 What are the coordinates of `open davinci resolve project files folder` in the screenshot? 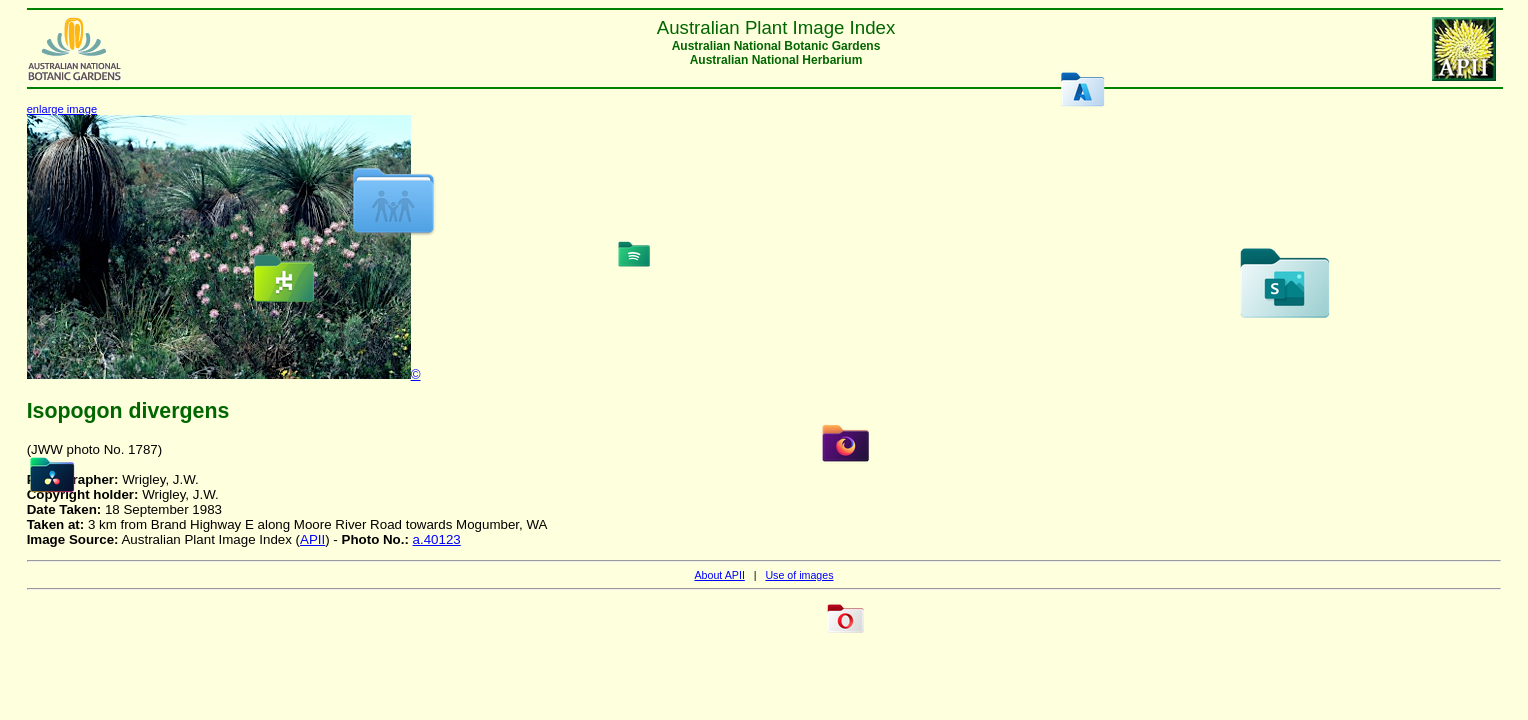 It's located at (52, 476).